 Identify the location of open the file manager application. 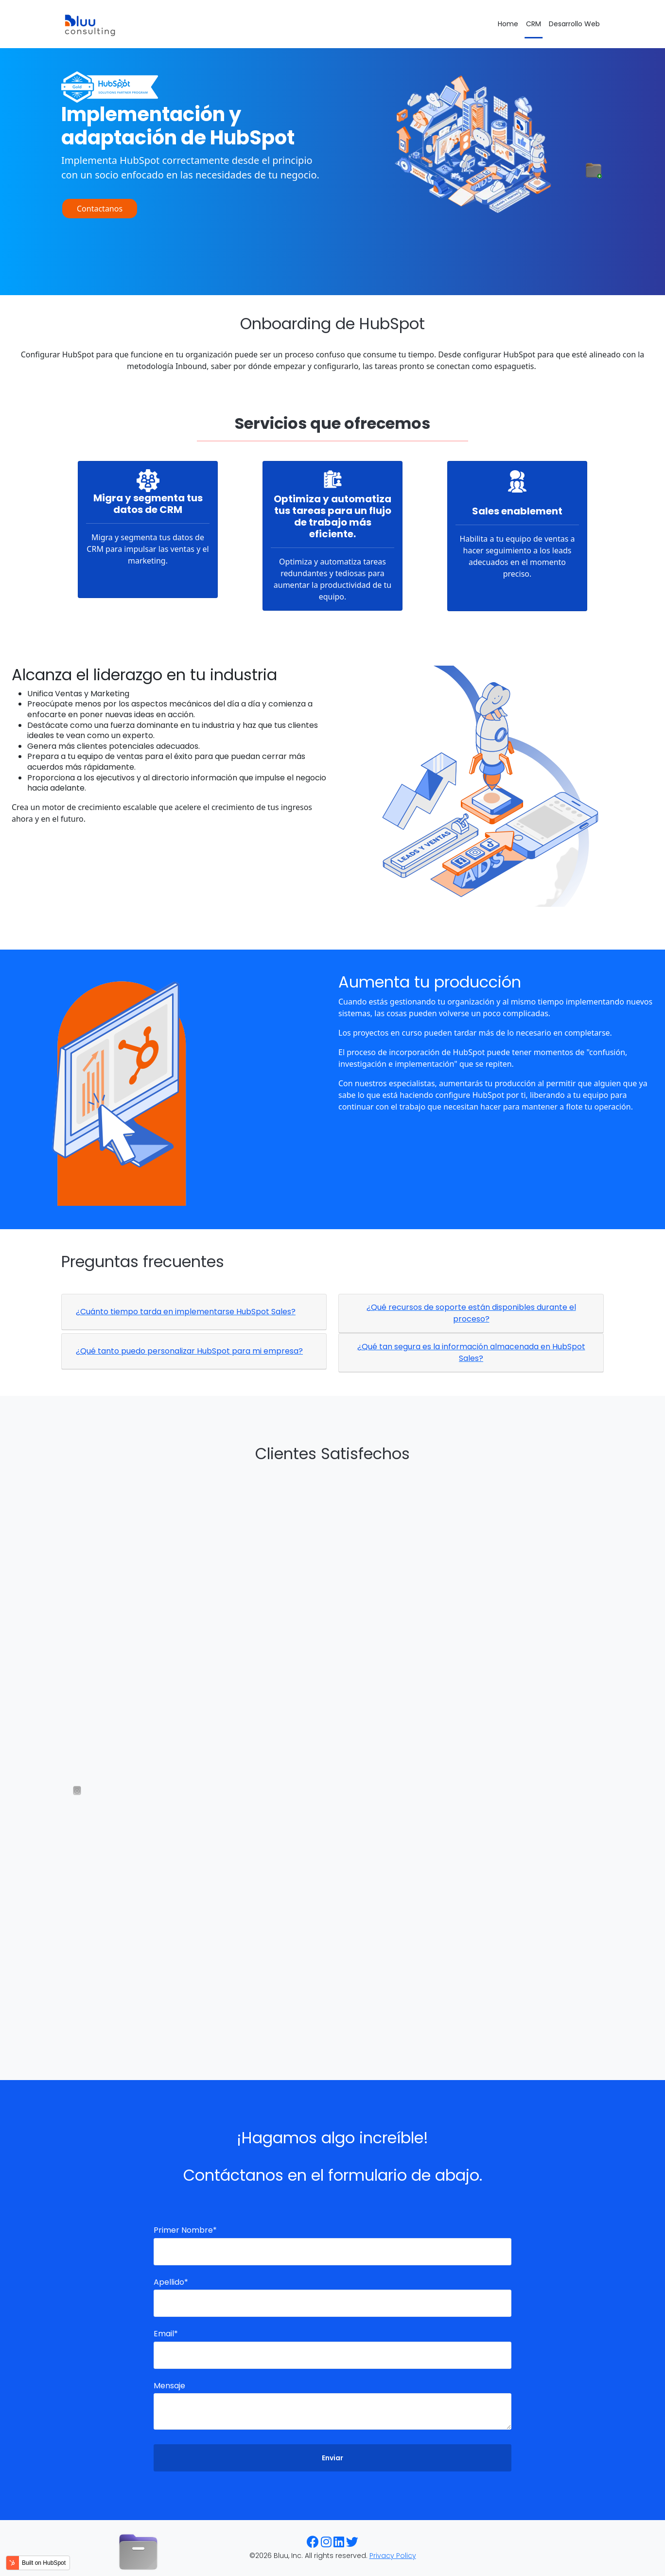
(138, 2552).